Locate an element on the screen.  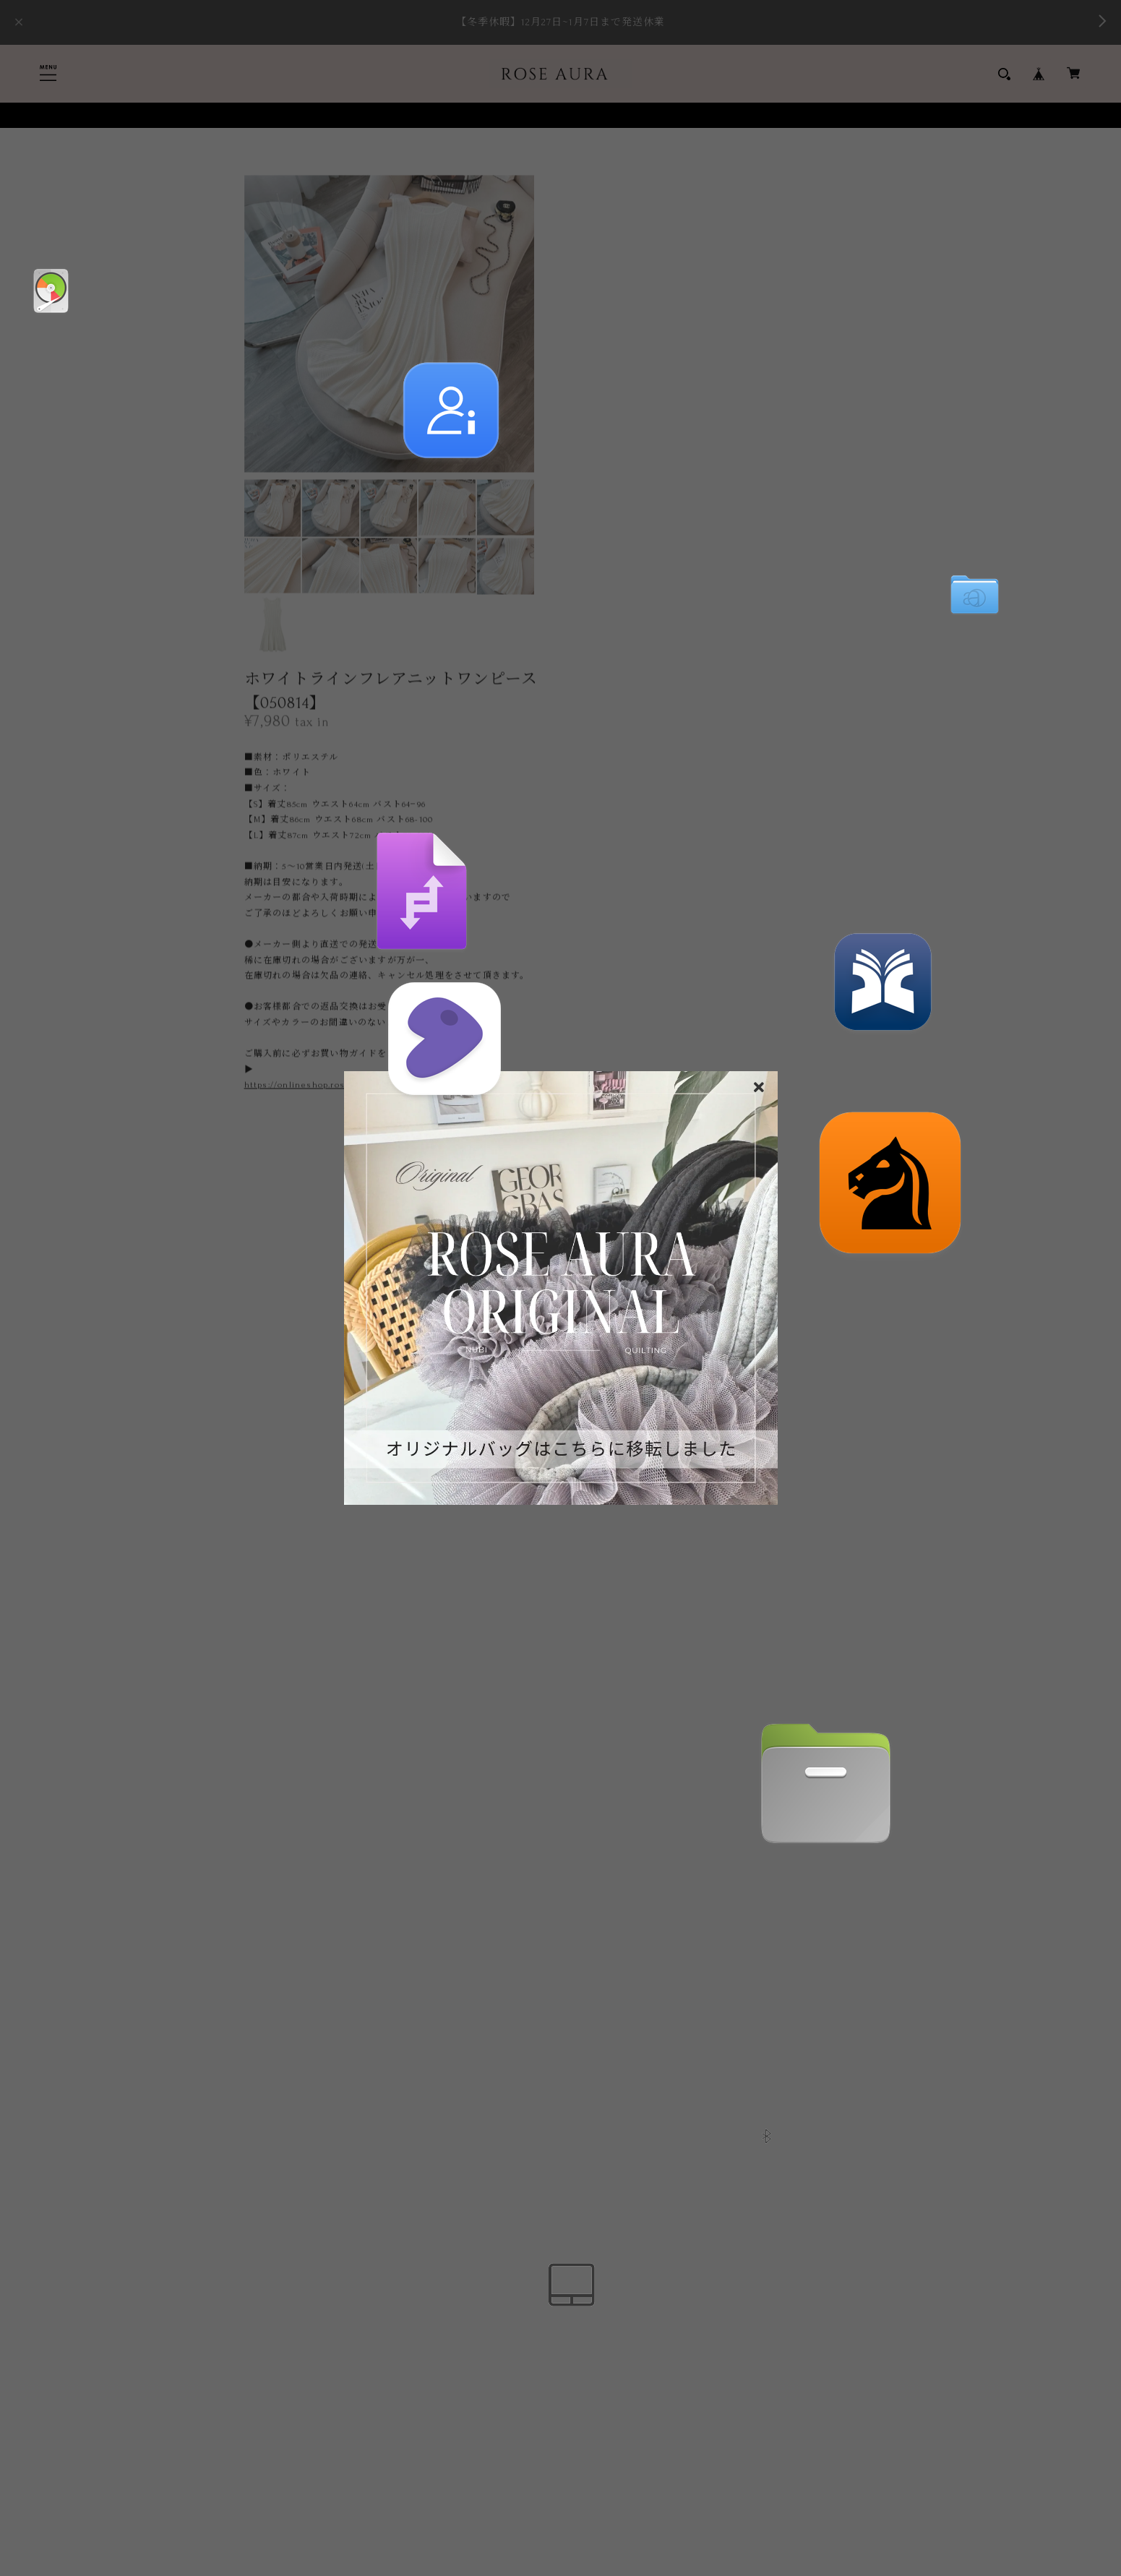
open typos 2024 folder is located at coordinates (974, 594).